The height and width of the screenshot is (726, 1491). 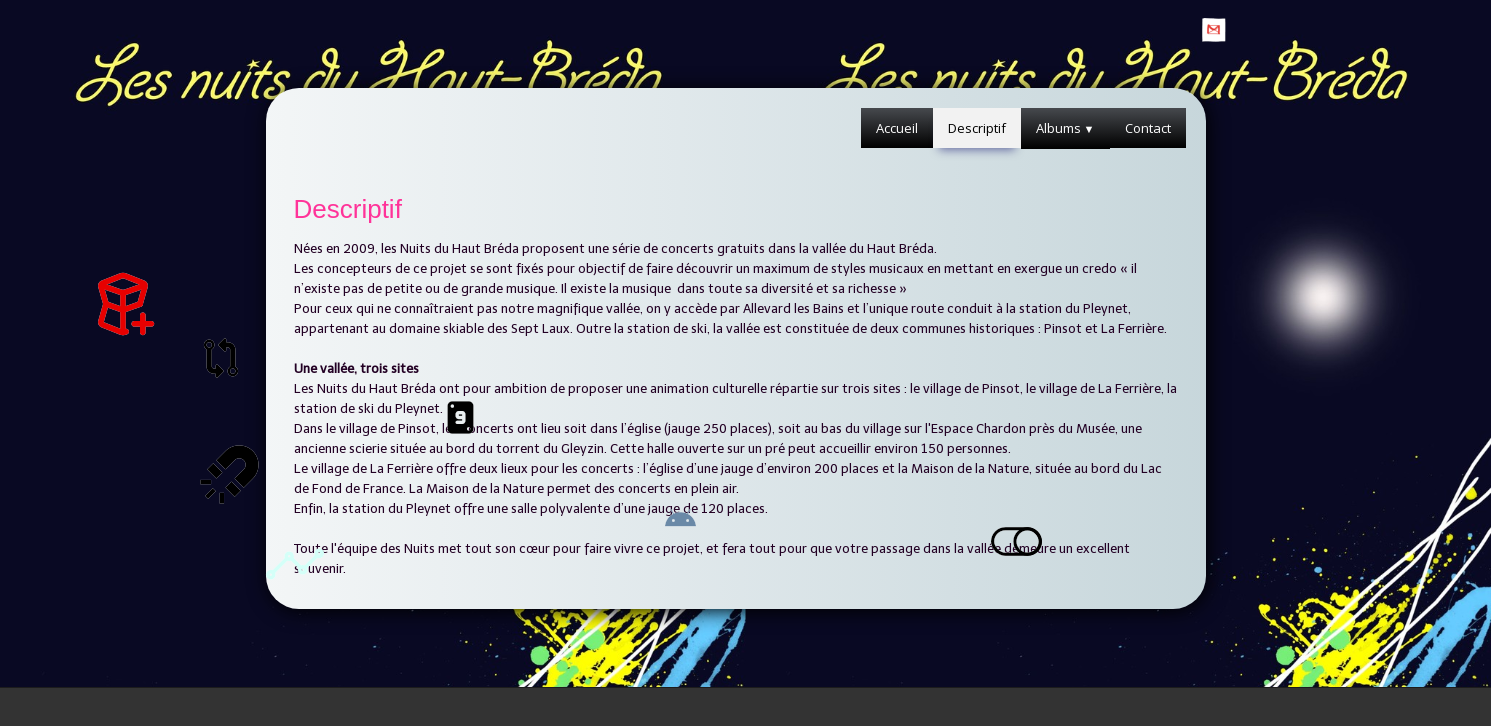 What do you see at coordinates (230, 473) in the screenshot?
I see `attract or pull related items together` at bounding box center [230, 473].